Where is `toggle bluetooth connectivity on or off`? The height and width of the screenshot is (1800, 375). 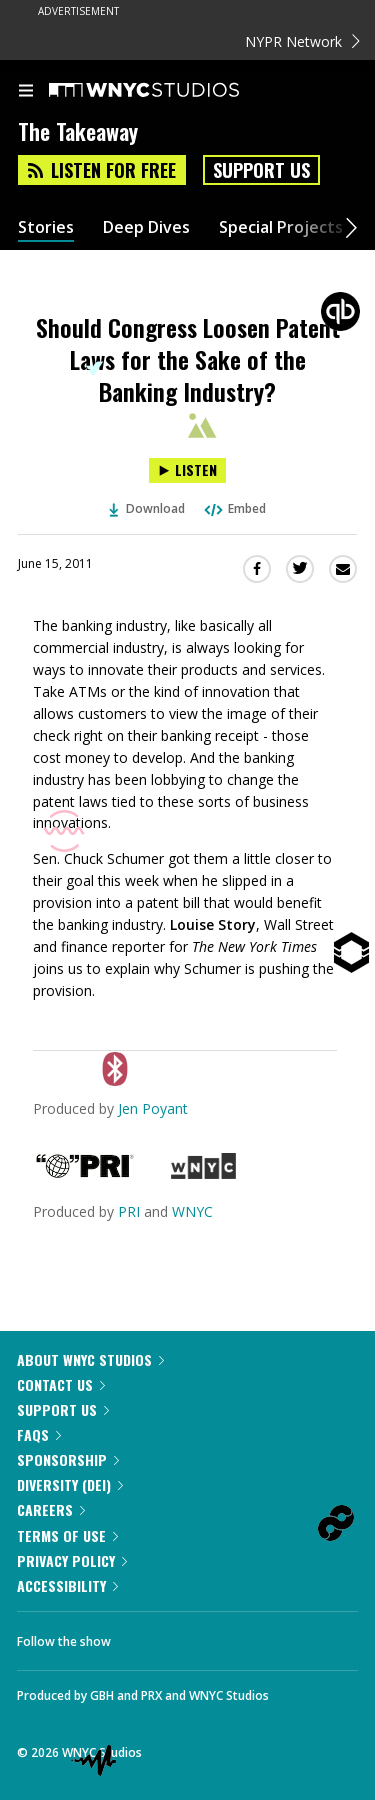 toggle bluetooth connectivity on or off is located at coordinates (115, 1069).